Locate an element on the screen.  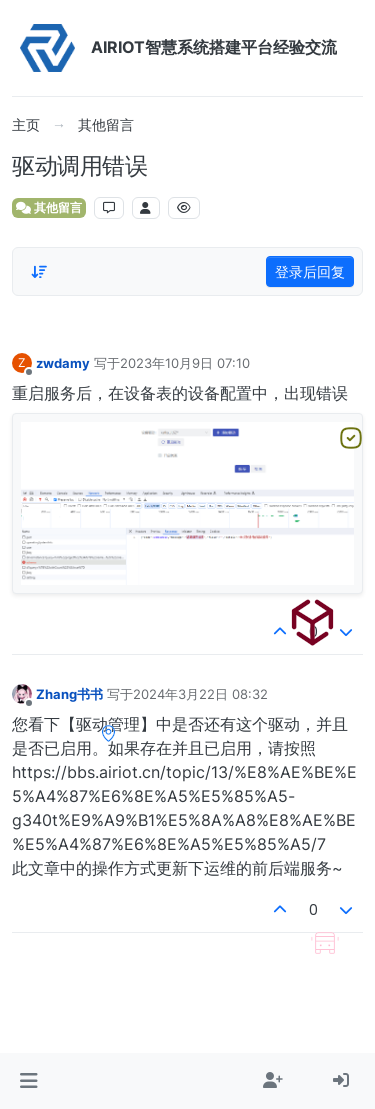
mark task as complete is located at coordinates (351, 438).